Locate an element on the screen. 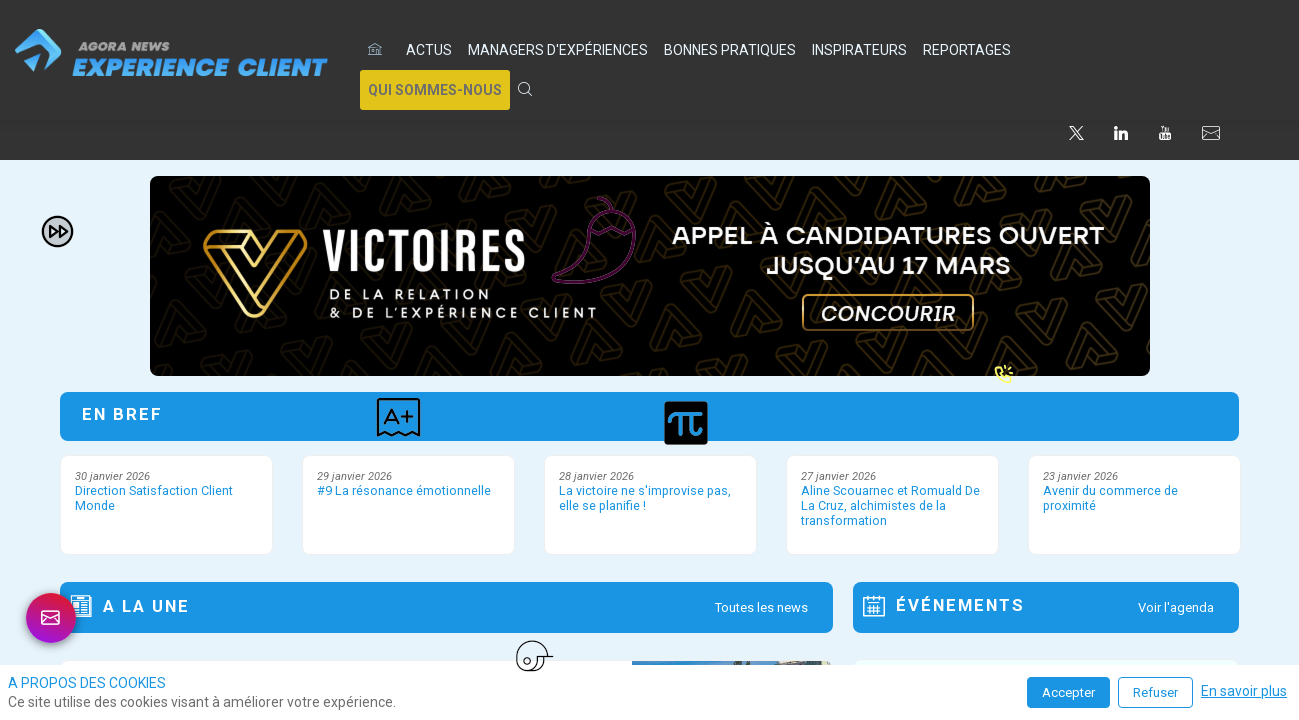 The width and height of the screenshot is (1299, 720). fast forward media playback is located at coordinates (57, 231).